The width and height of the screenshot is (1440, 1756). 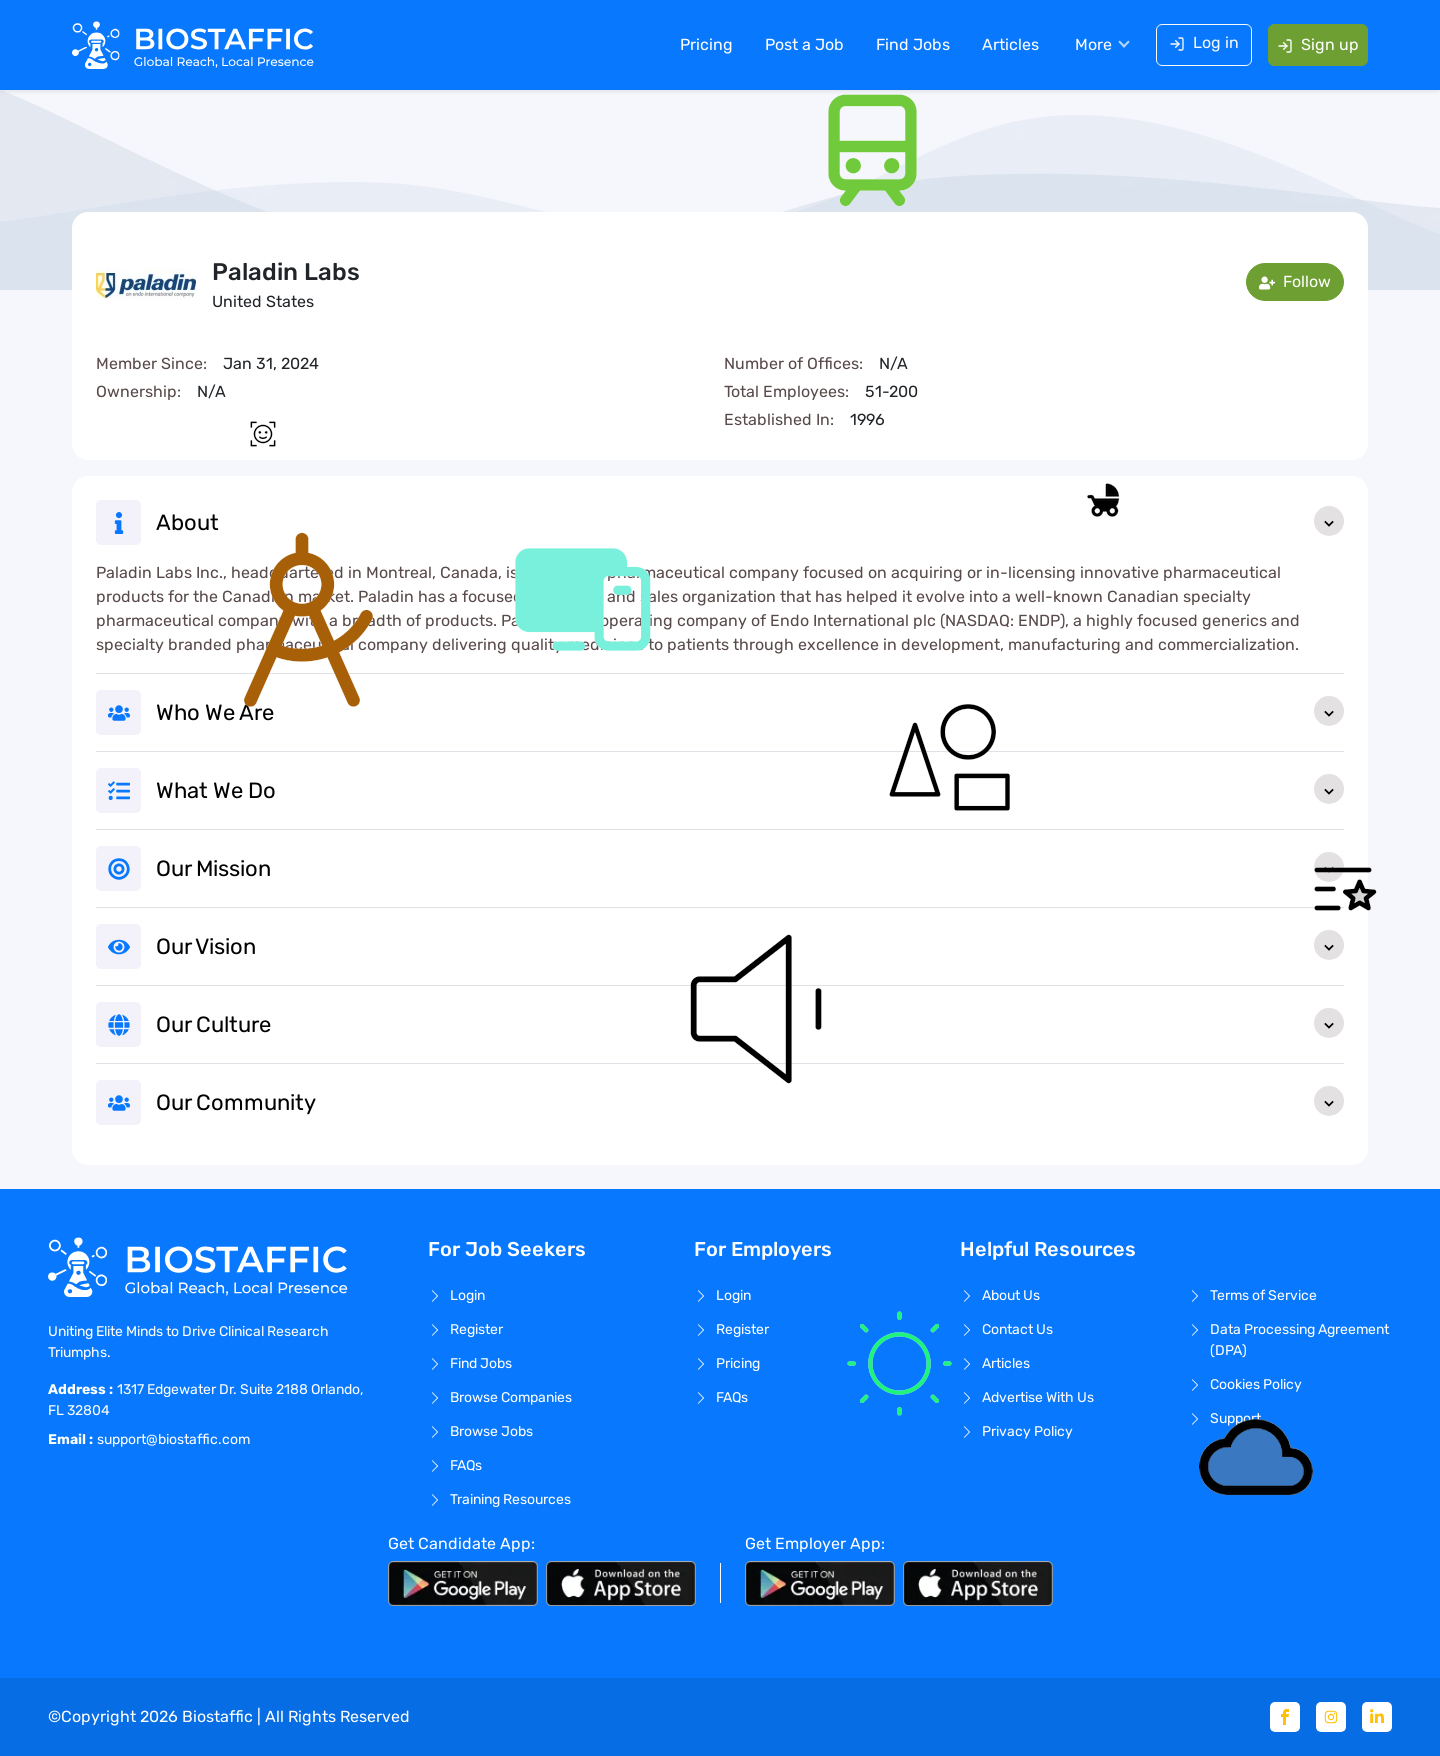 What do you see at coordinates (952, 762) in the screenshot?
I see `access shape tools or drawing options` at bounding box center [952, 762].